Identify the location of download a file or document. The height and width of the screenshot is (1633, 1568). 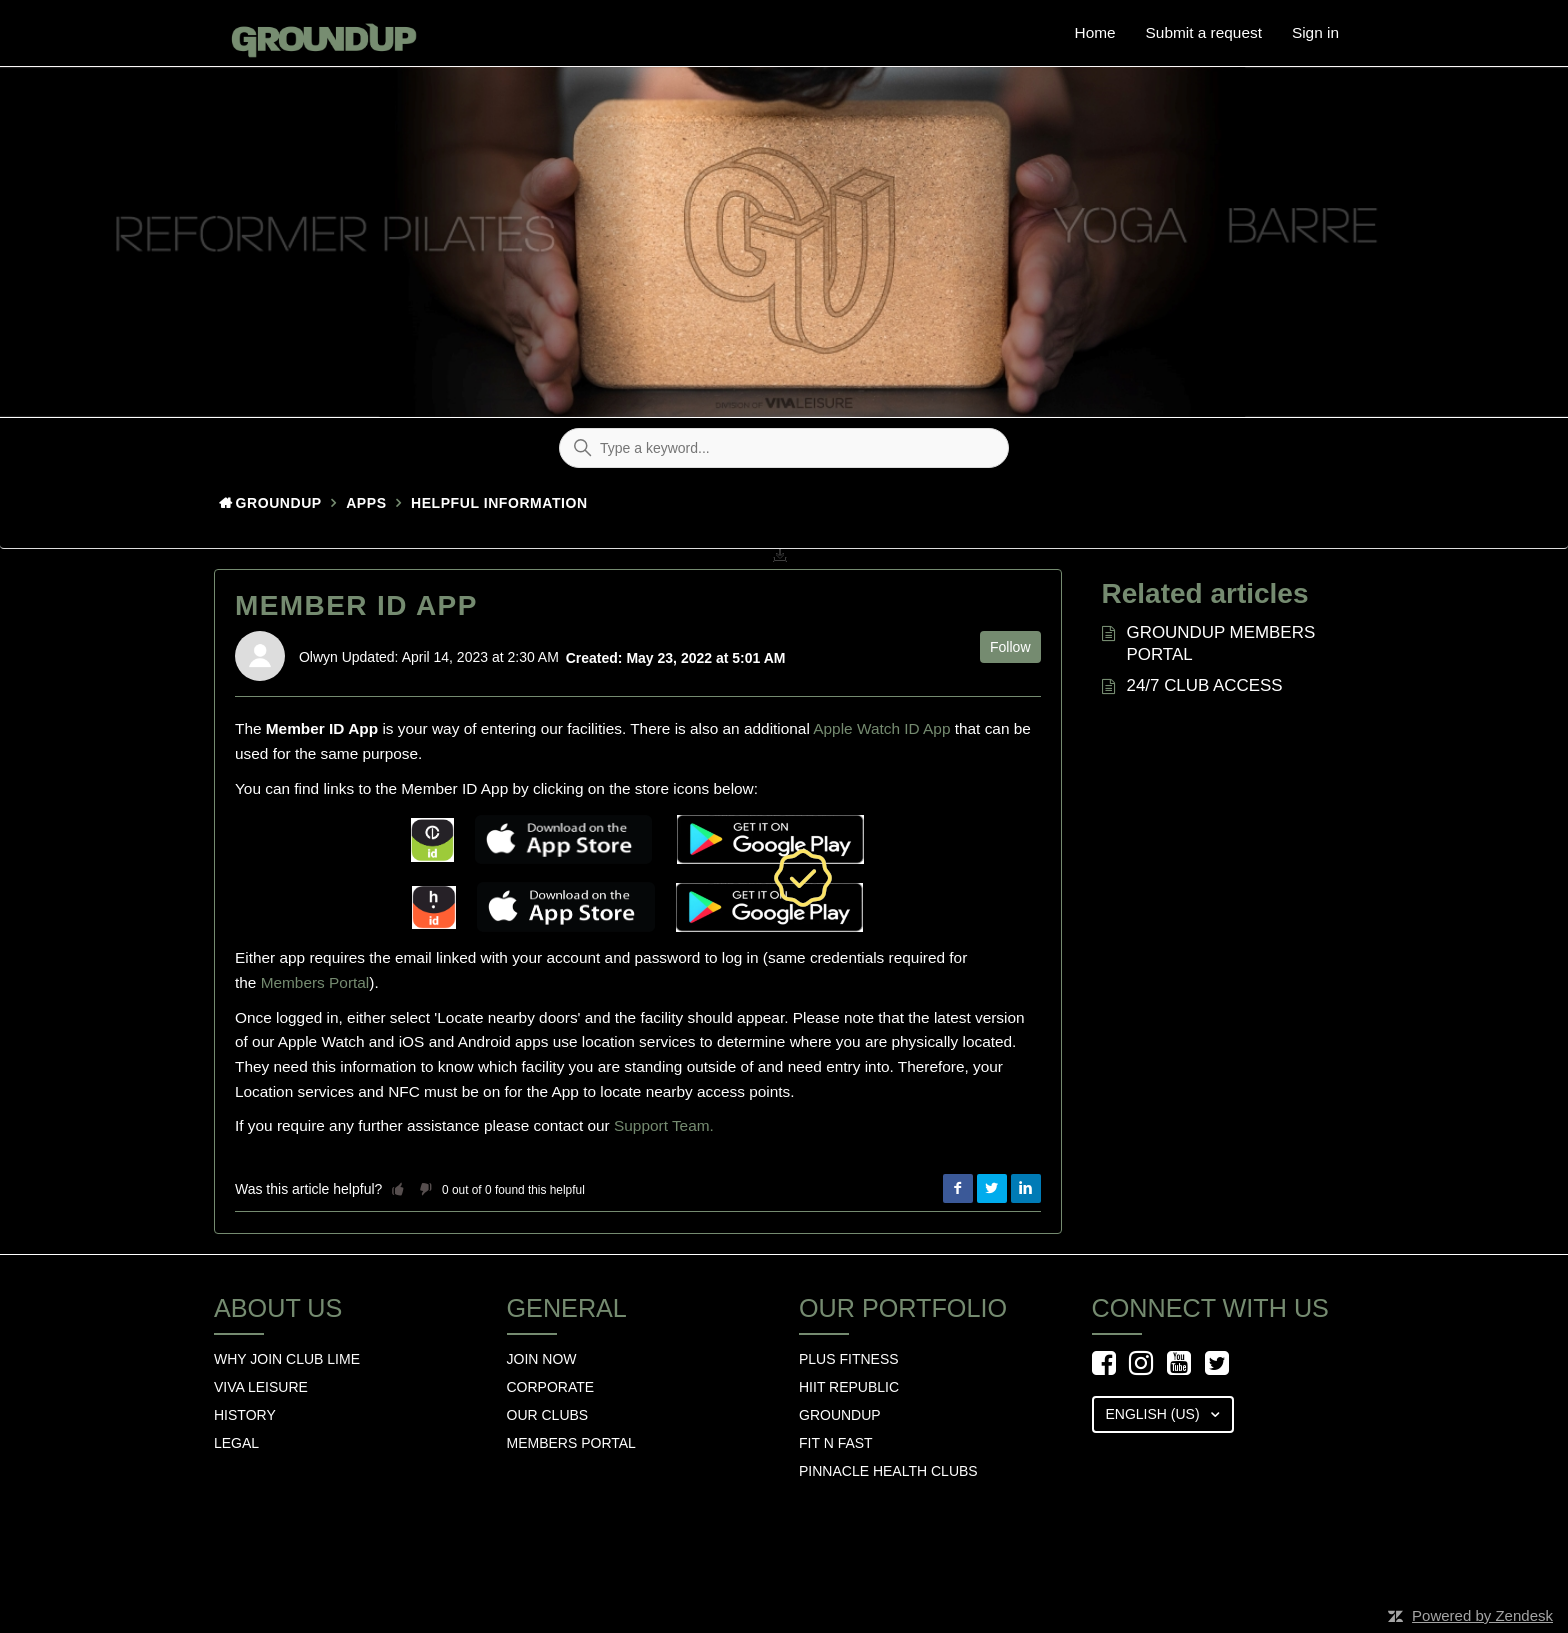
(780, 556).